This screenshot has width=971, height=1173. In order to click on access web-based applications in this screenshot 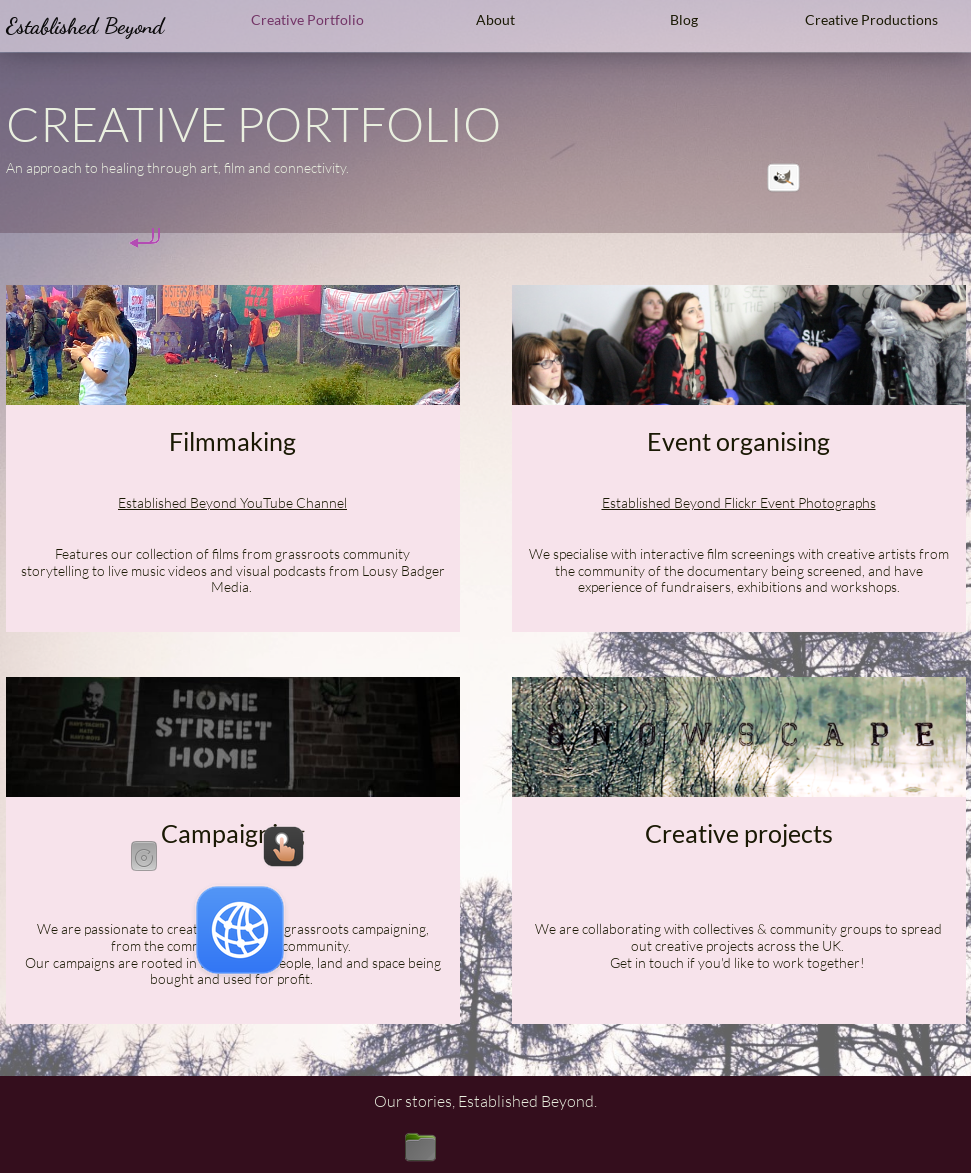, I will do `click(240, 930)`.